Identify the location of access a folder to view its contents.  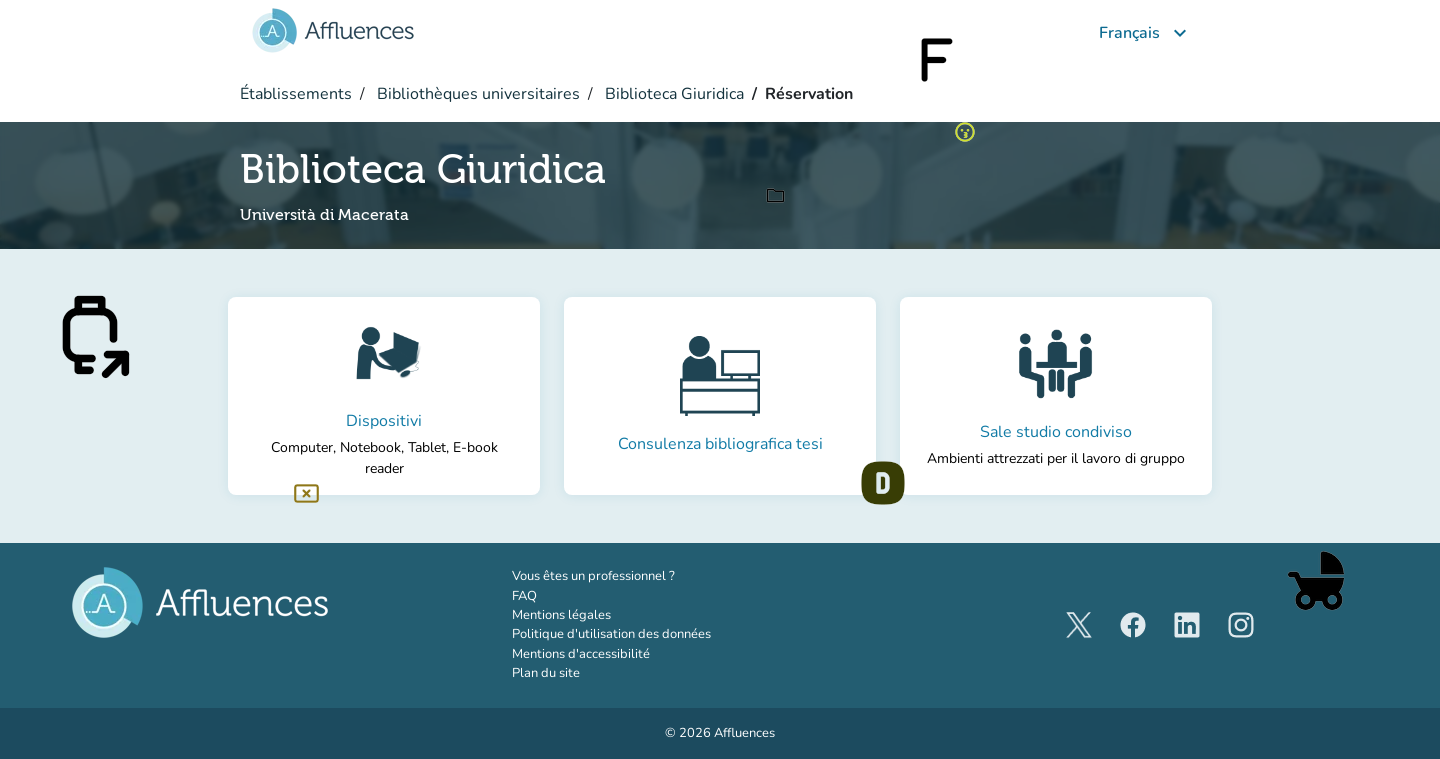
(775, 195).